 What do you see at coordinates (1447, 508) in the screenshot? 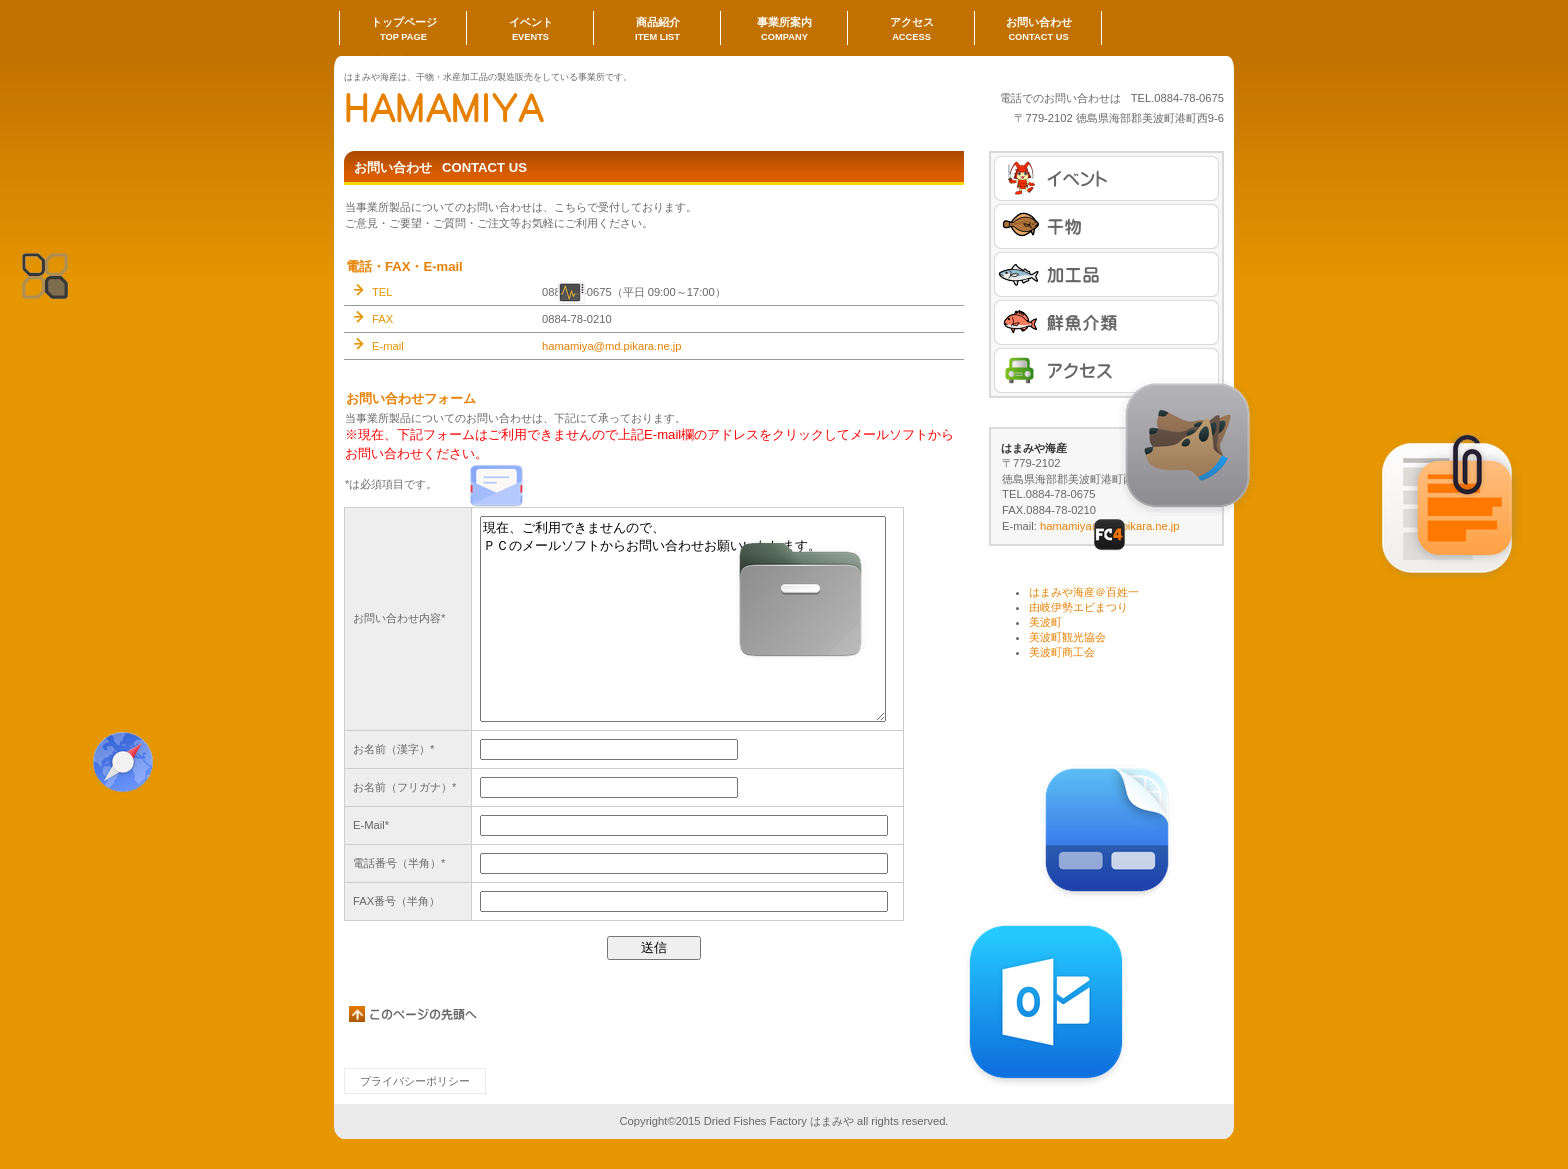
I see `open pdf metadata editor app` at bounding box center [1447, 508].